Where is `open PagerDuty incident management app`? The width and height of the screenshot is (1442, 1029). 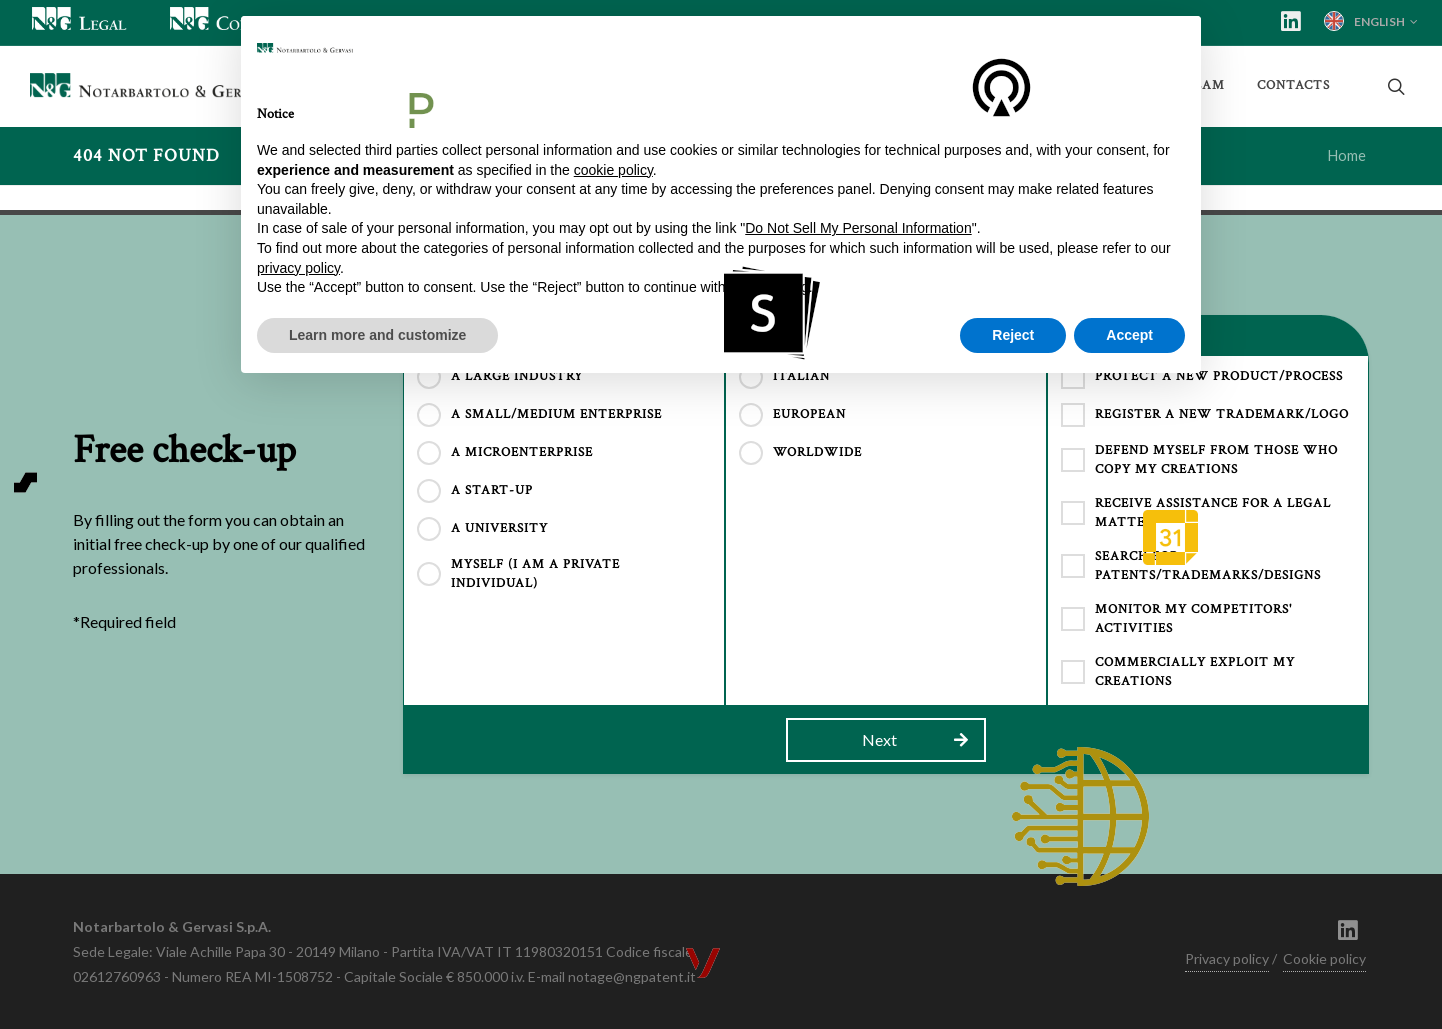
open PagerDuty incident management app is located at coordinates (421, 110).